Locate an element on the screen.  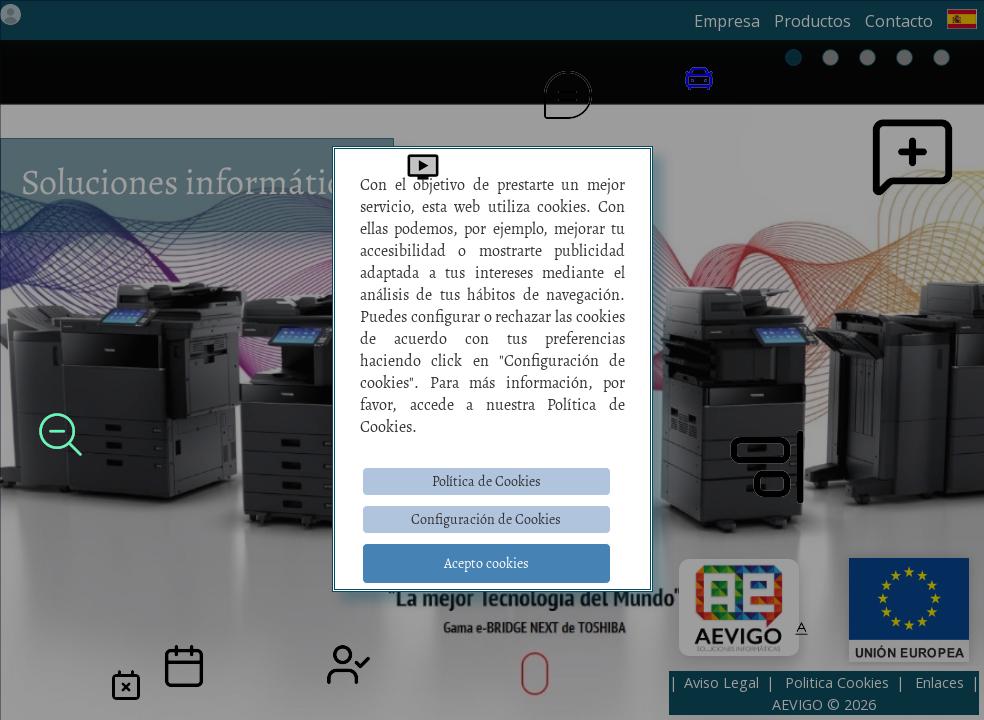
align items to the bottom edge is located at coordinates (767, 467).